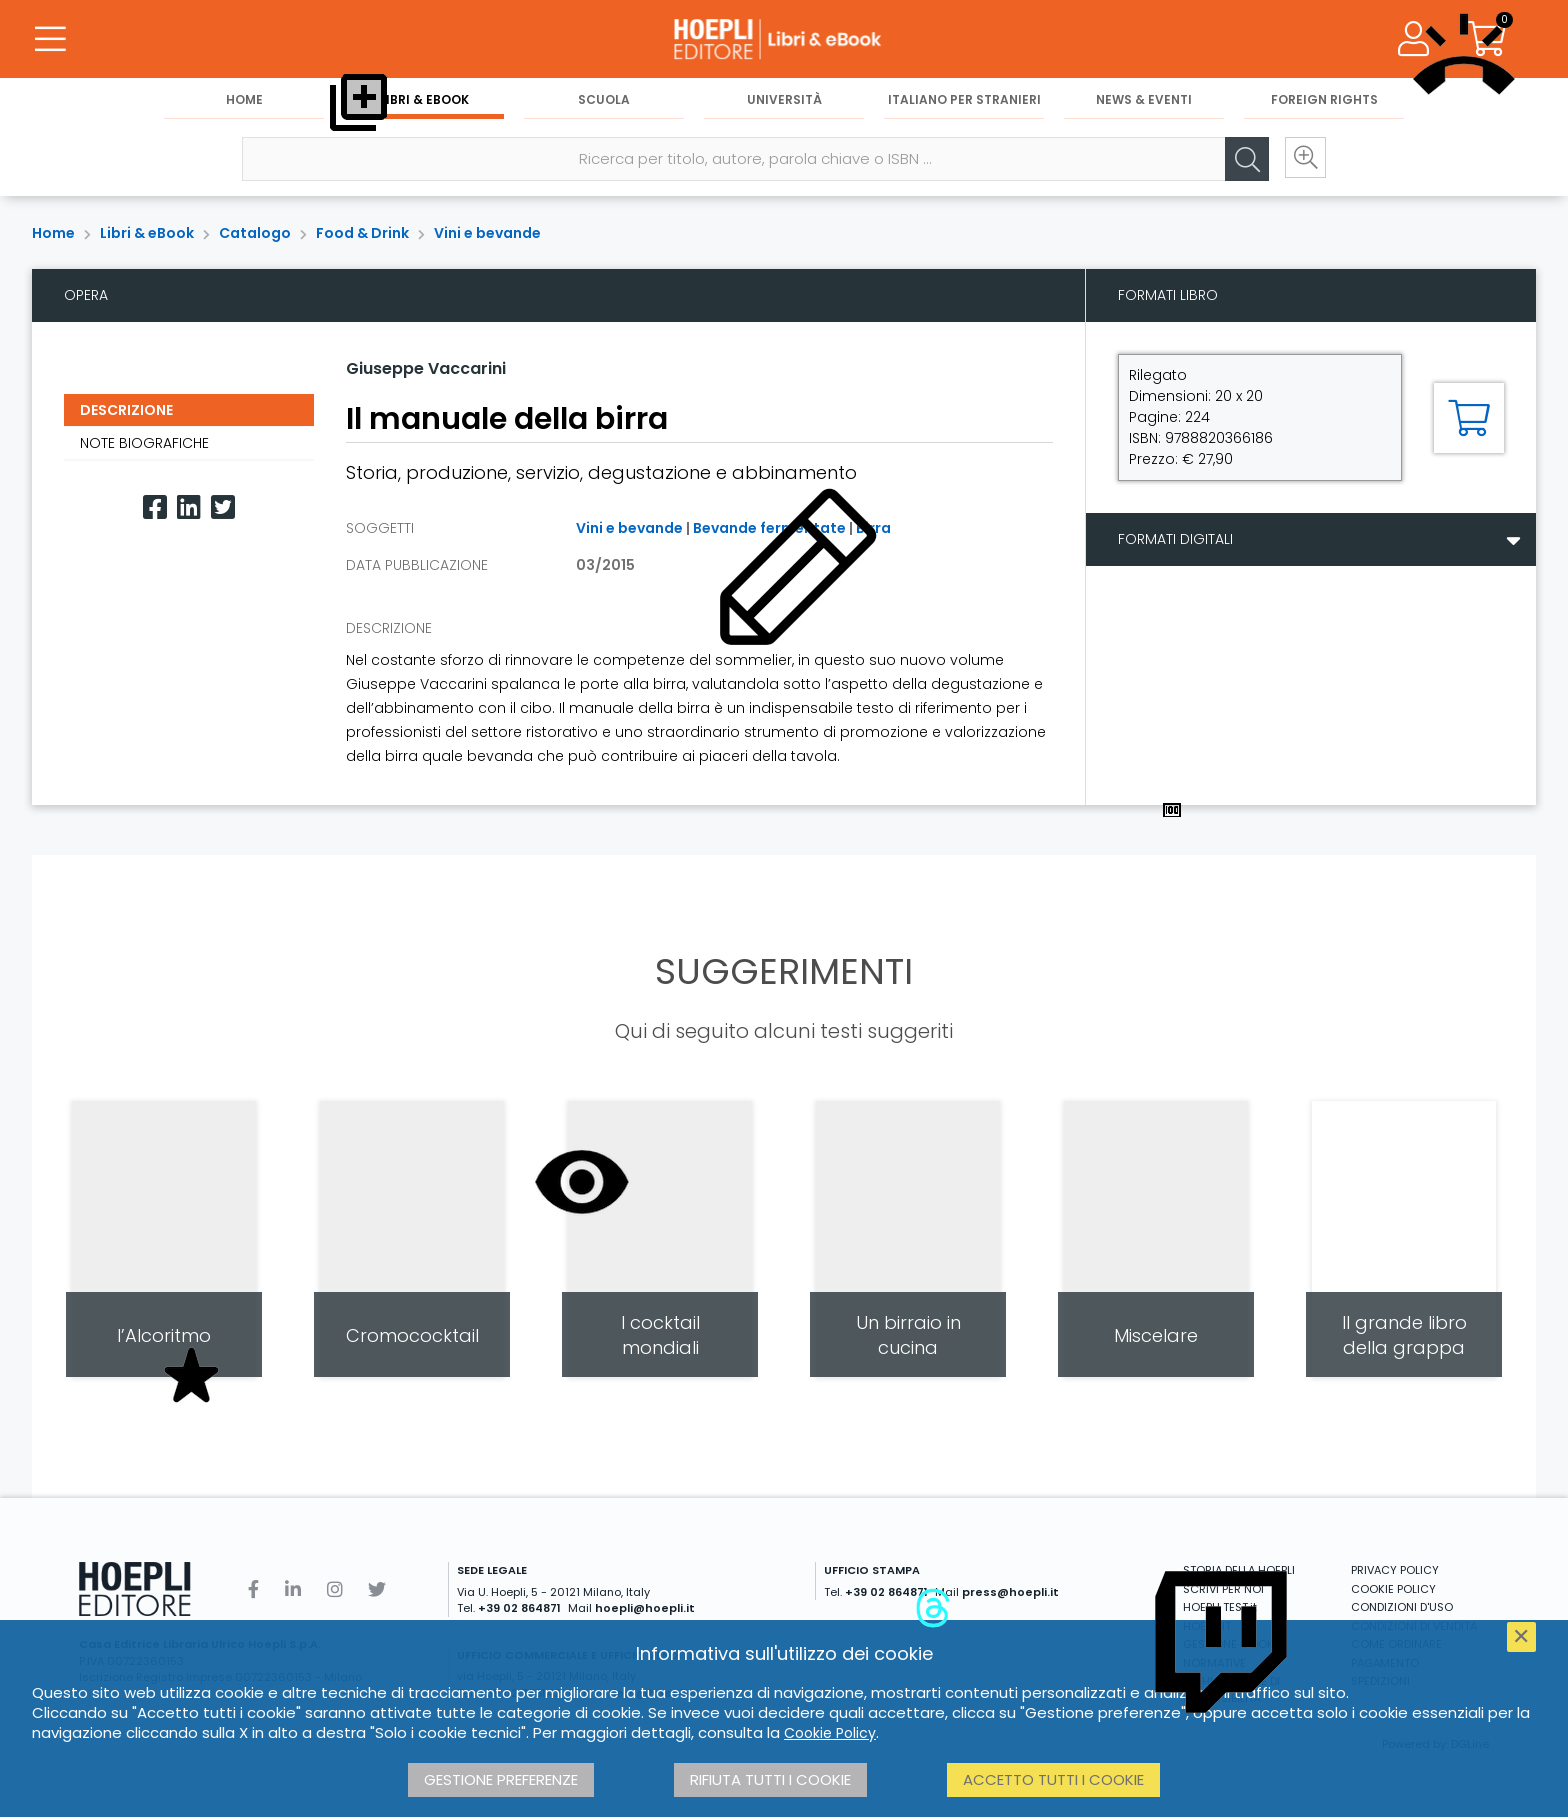 The height and width of the screenshot is (1817, 1568). Describe the element at coordinates (1221, 1642) in the screenshot. I see `open Twitch app` at that location.